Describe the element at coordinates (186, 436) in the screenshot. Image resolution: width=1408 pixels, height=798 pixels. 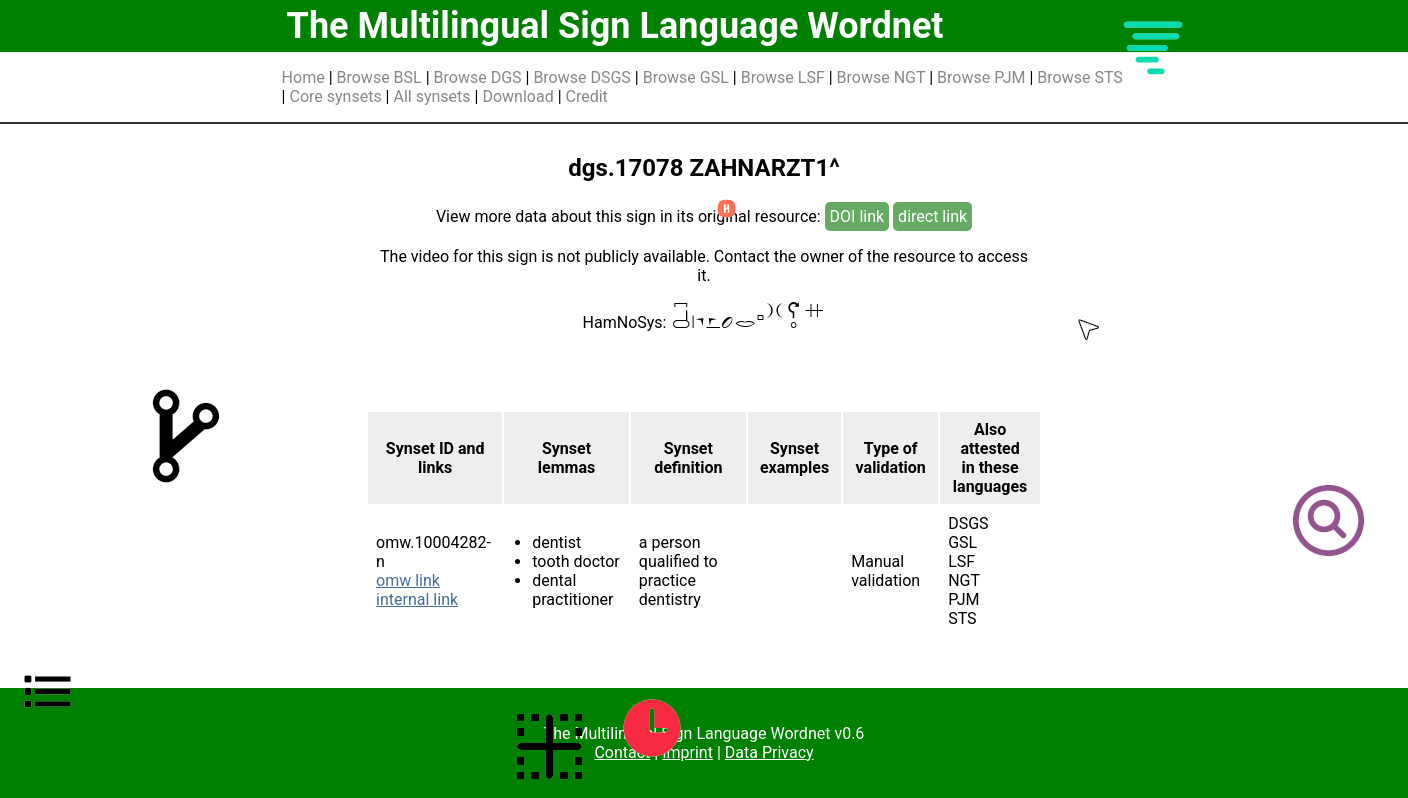
I see `view repository branches` at that location.